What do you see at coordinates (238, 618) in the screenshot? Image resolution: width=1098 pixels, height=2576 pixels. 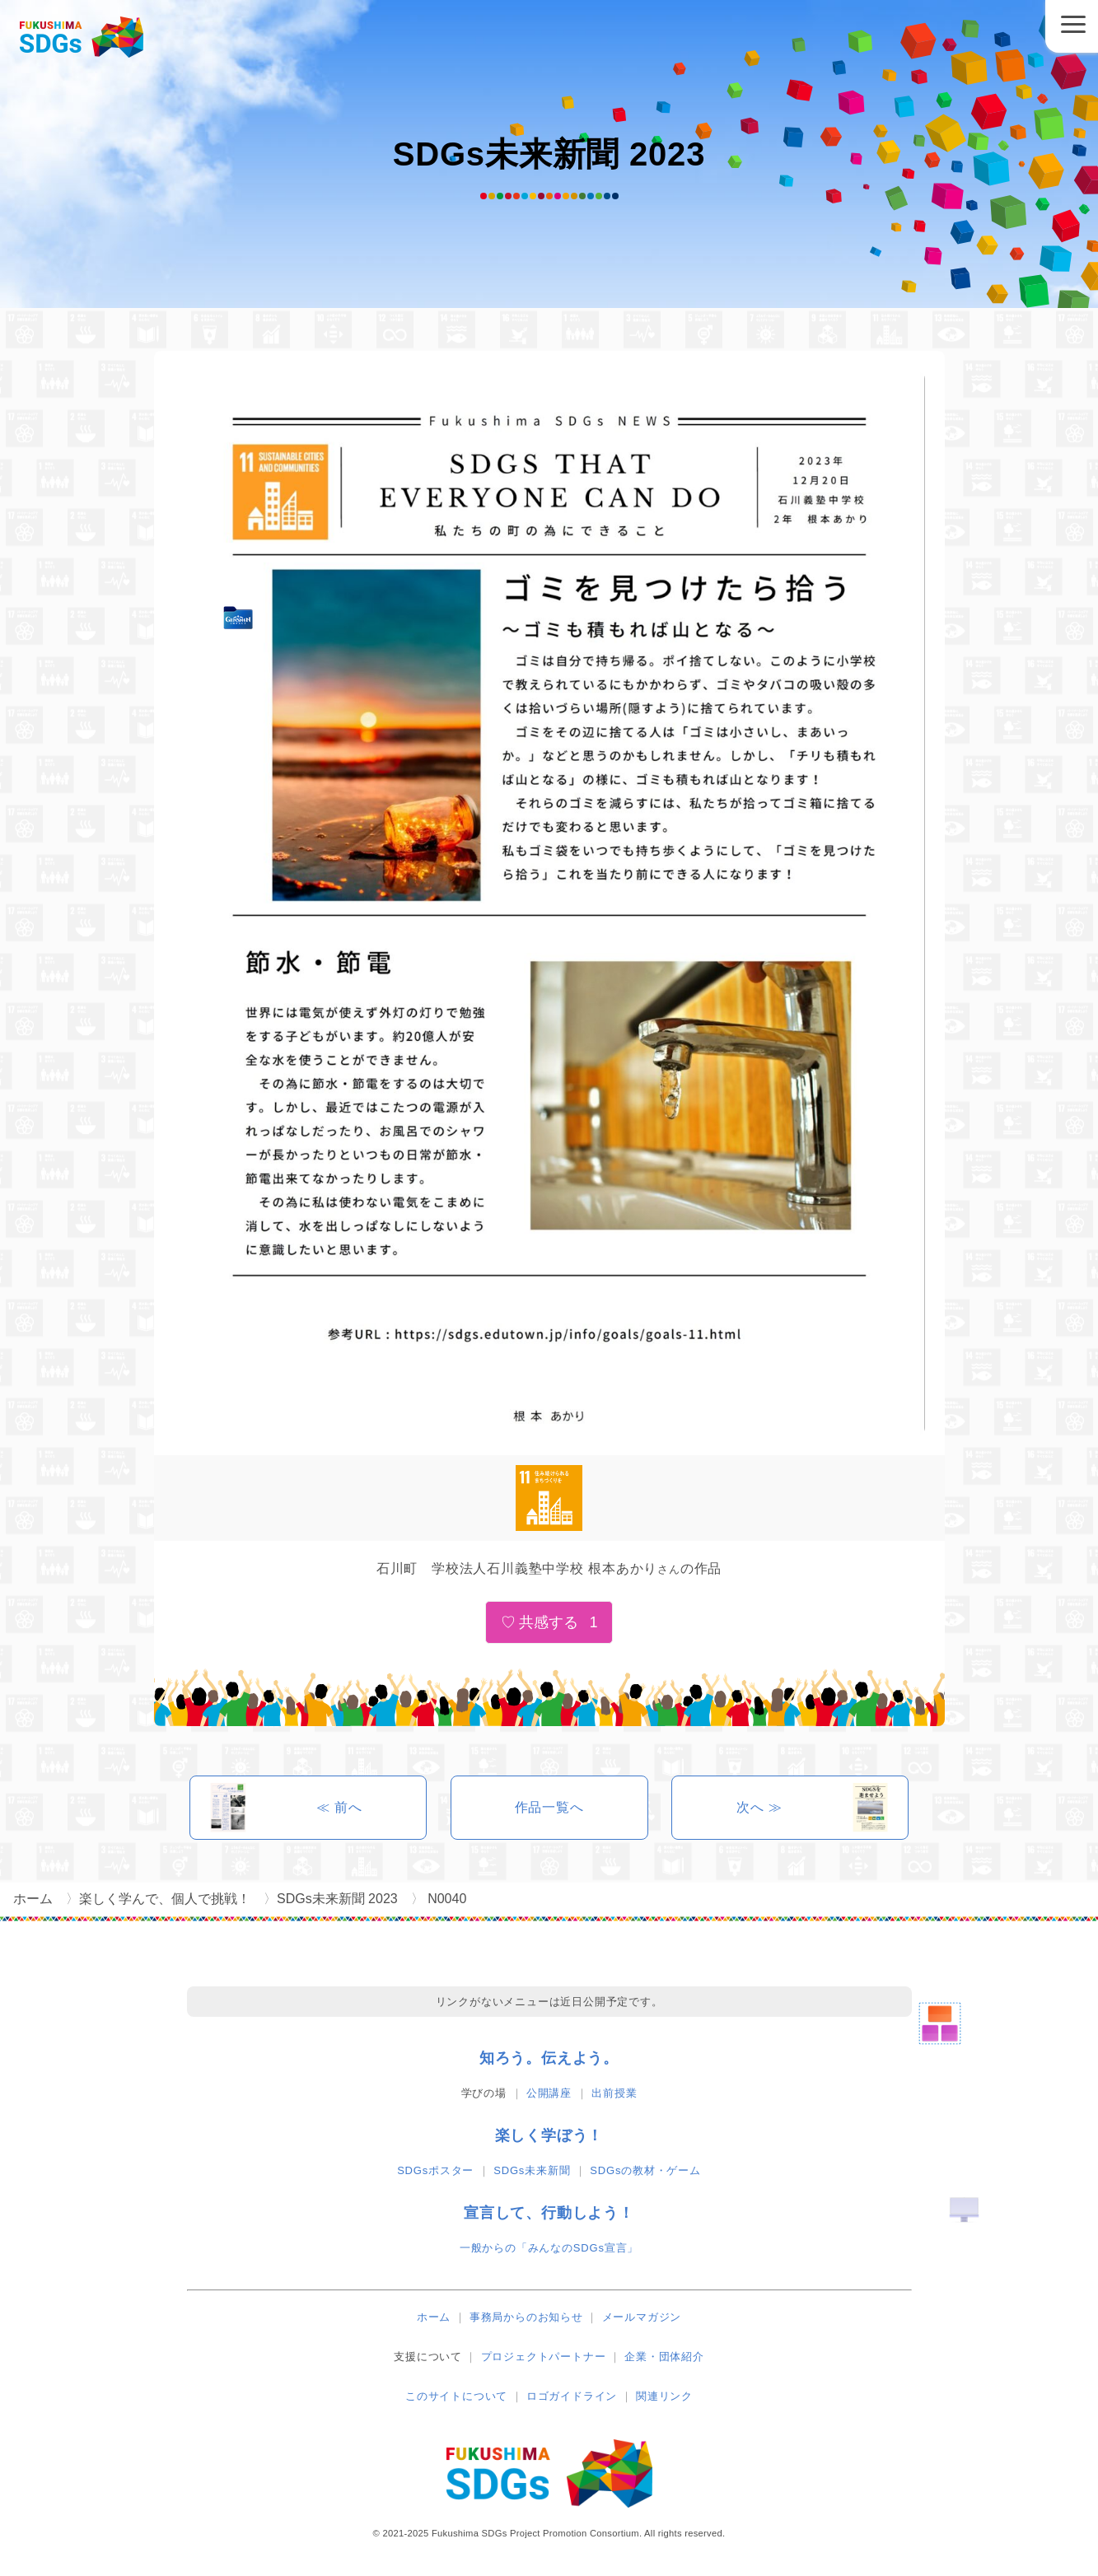 I see `open genshin impact game files folder` at bounding box center [238, 618].